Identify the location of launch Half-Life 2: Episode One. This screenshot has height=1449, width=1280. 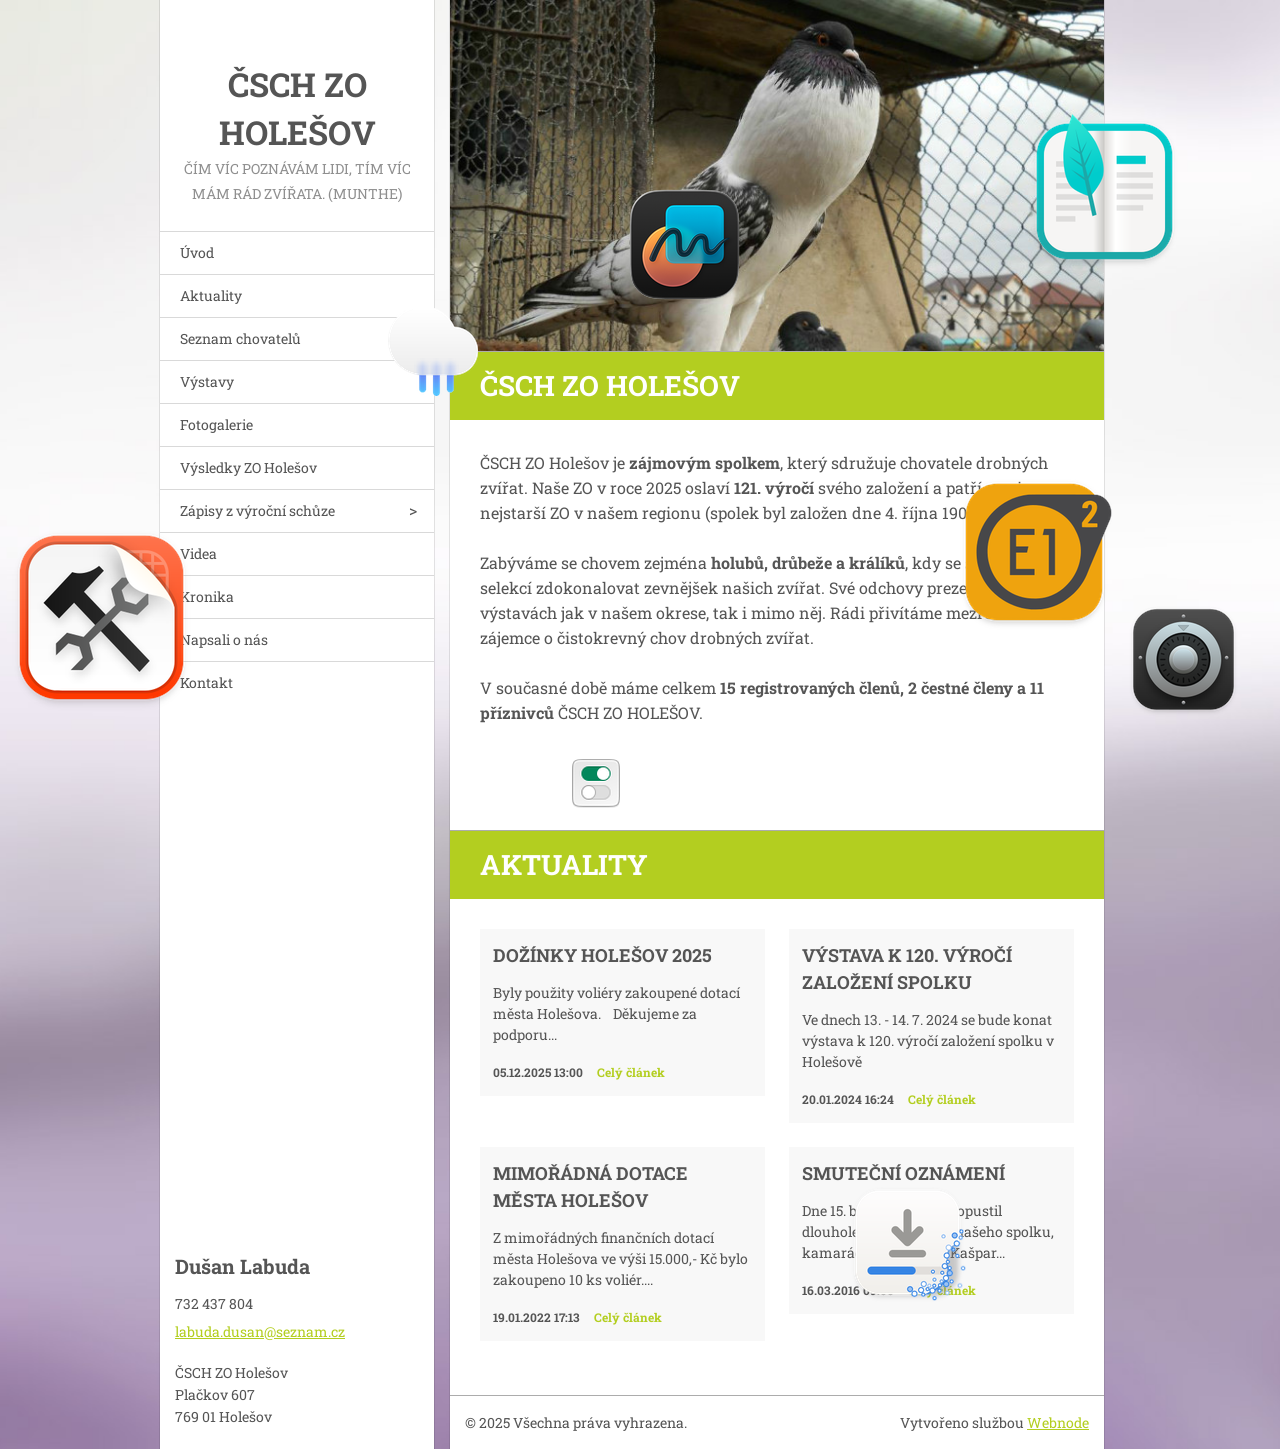
(1034, 552).